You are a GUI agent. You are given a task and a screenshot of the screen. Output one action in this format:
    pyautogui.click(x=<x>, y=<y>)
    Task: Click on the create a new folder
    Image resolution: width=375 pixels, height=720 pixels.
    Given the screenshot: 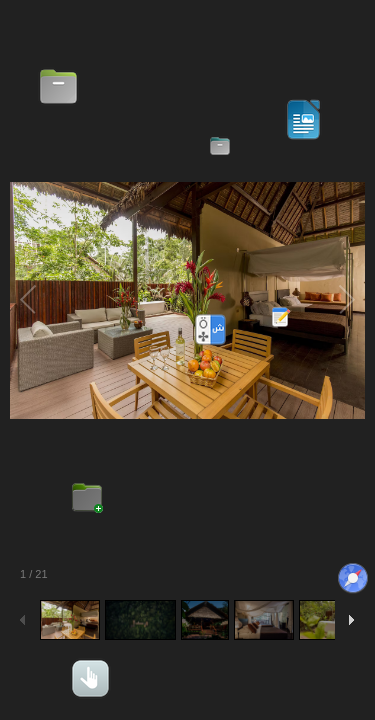 What is the action you would take?
    pyautogui.click(x=87, y=497)
    